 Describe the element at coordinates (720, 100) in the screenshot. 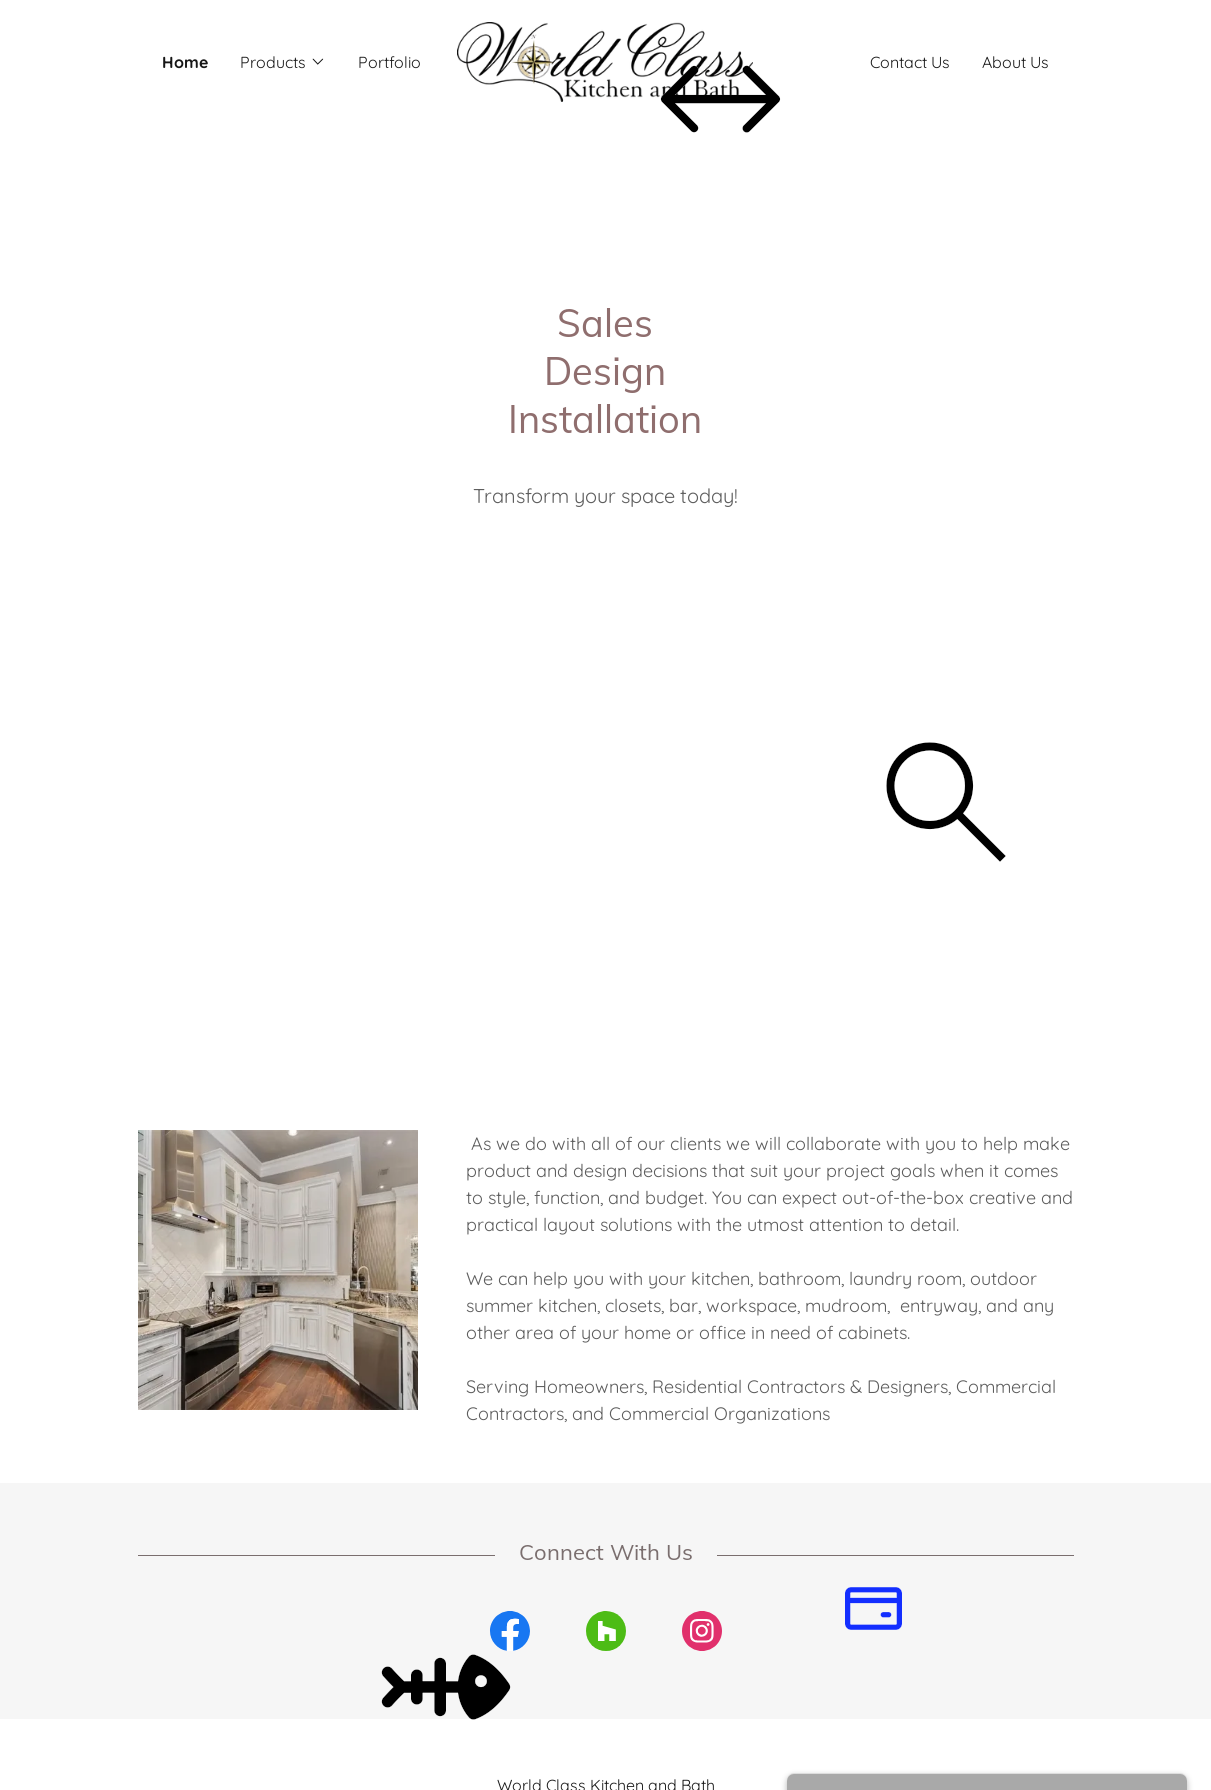

I see `resize or adjust width horizontally` at that location.